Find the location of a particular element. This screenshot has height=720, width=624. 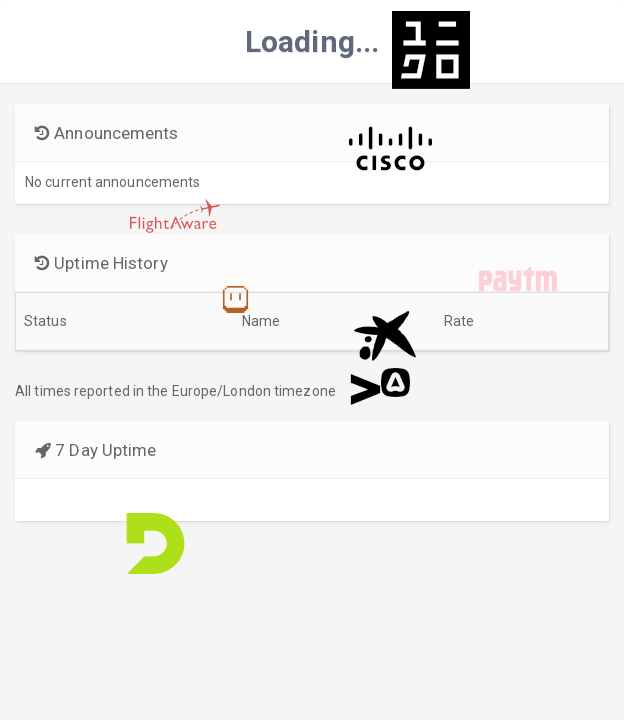

AdonisJS framework logo is located at coordinates (395, 382).